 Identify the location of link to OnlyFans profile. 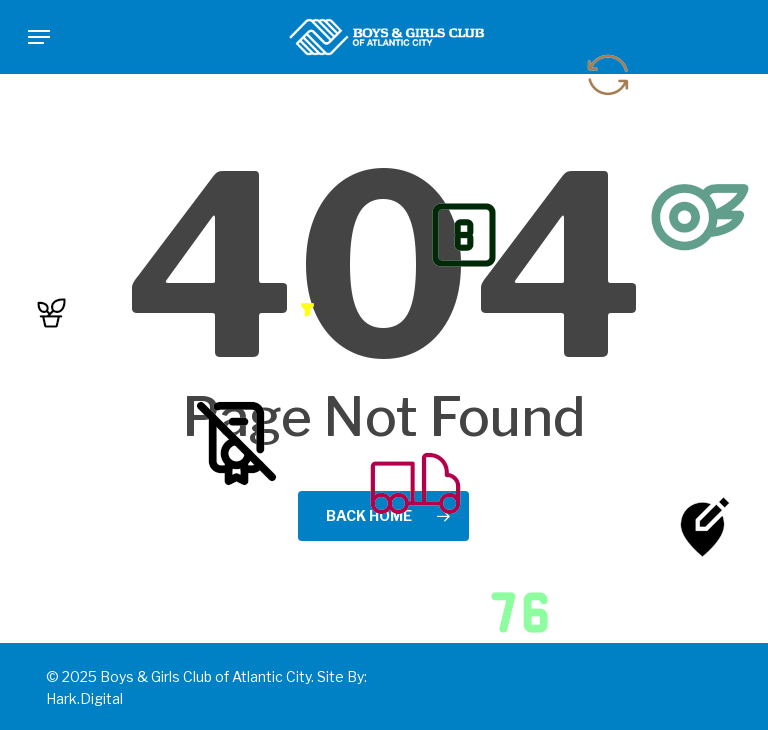
(700, 215).